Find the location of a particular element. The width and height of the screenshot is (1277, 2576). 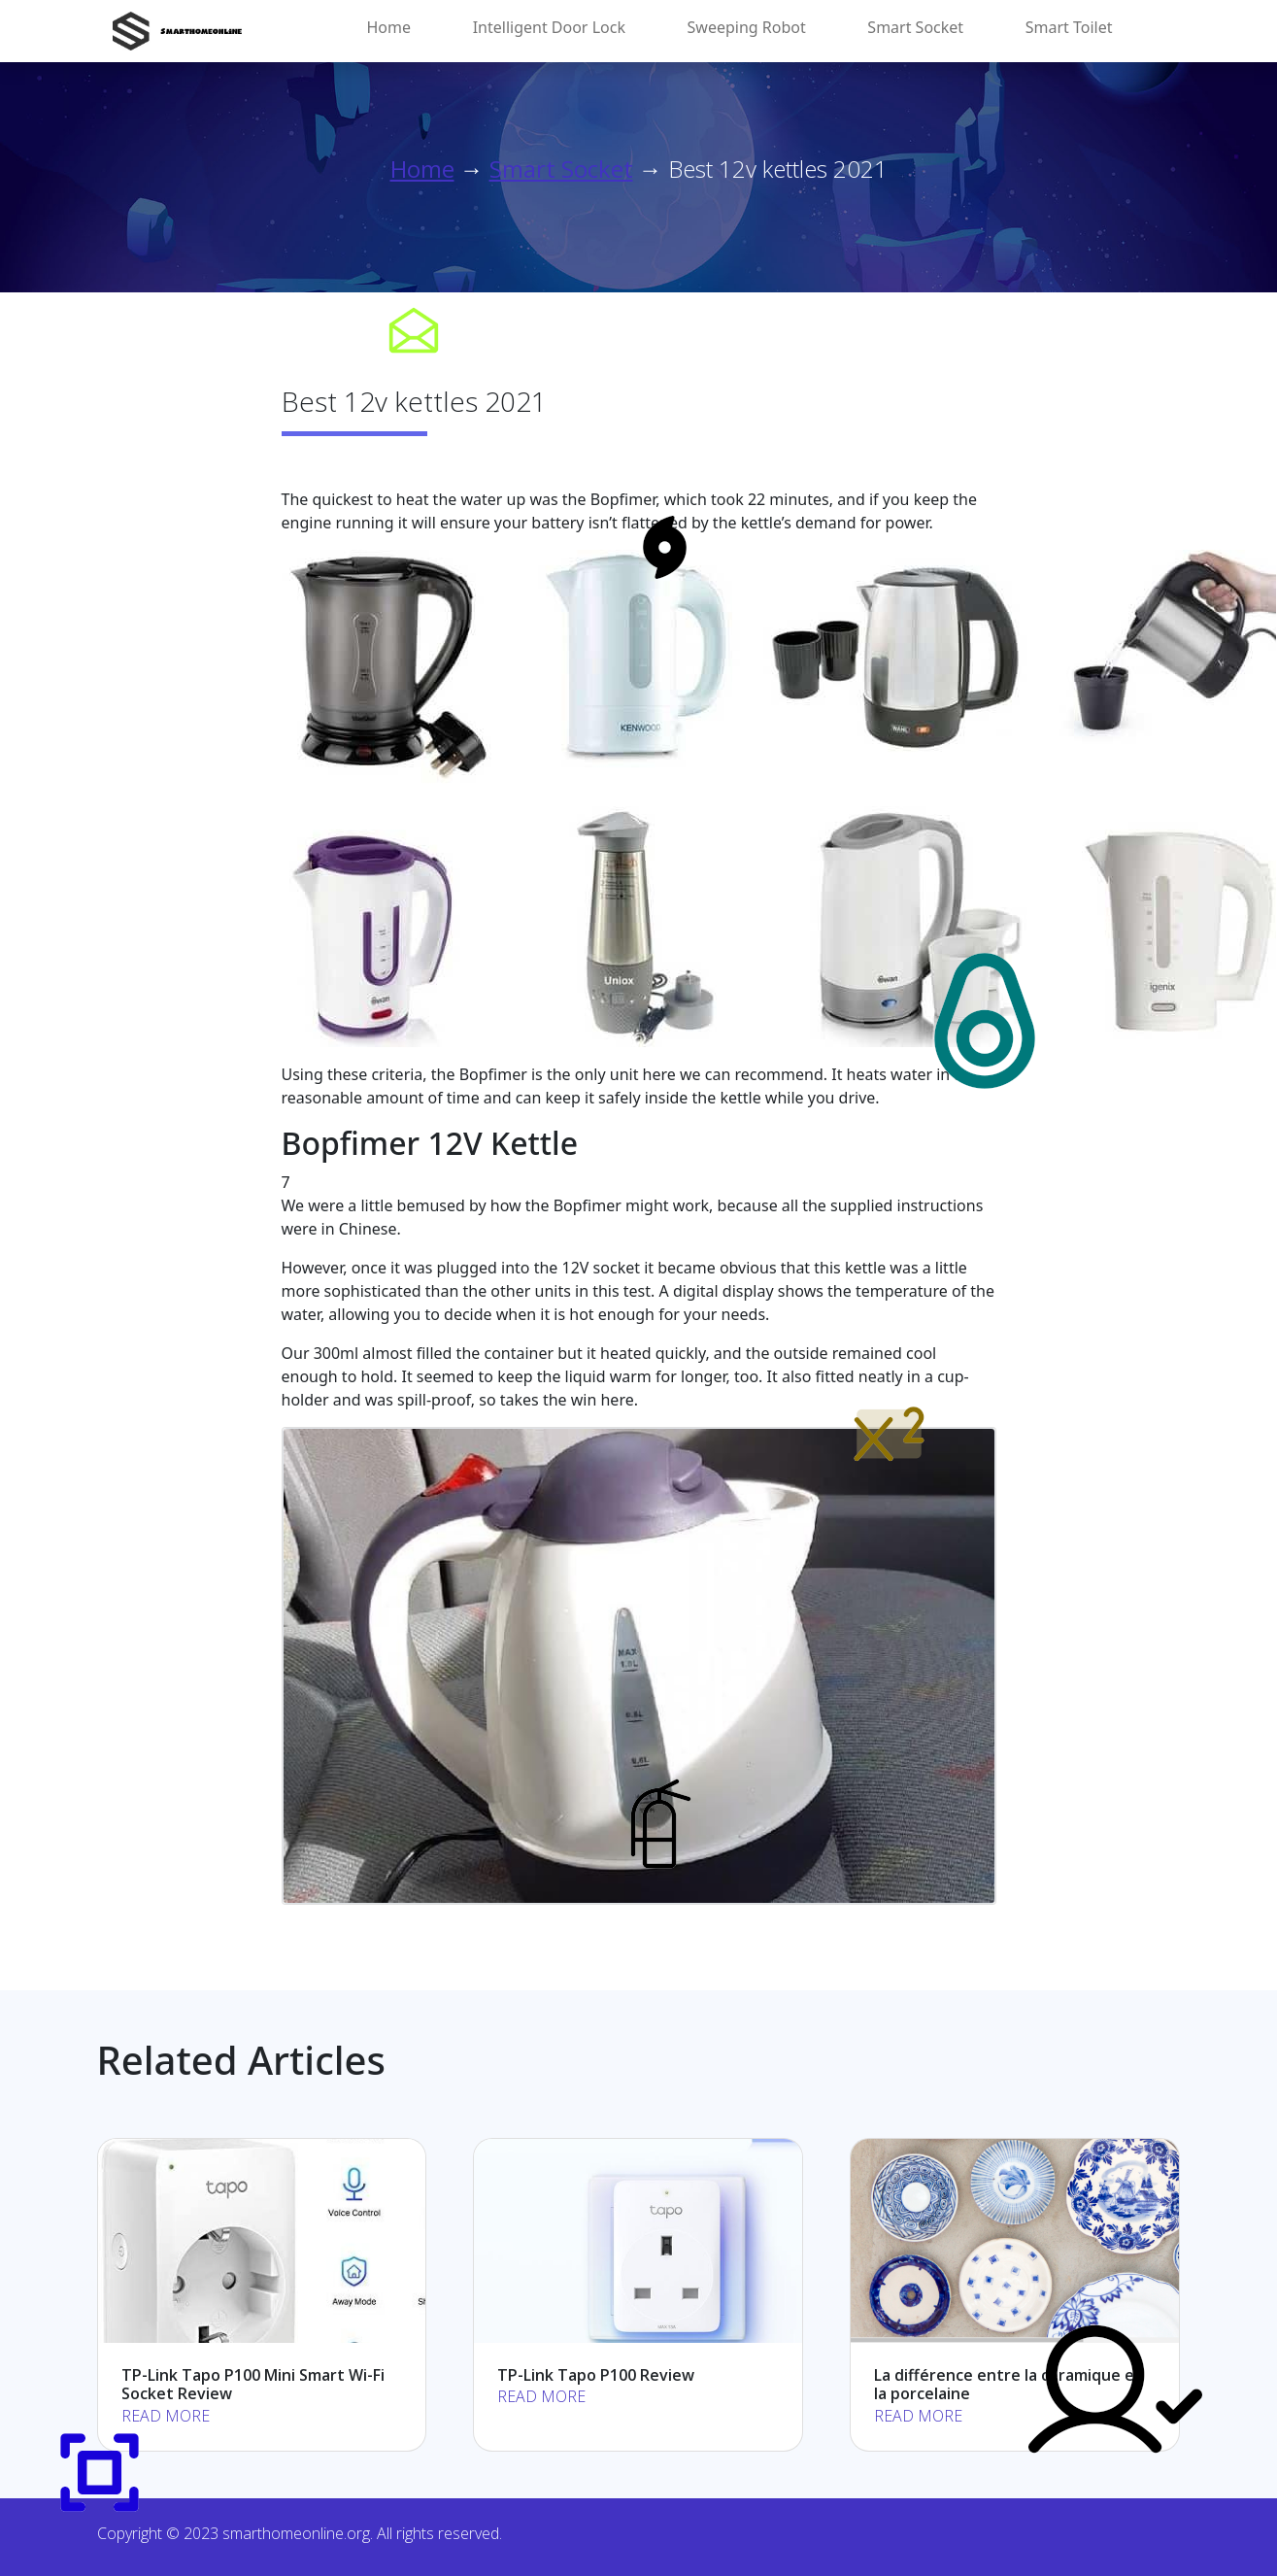

scan a QR code or barcode is located at coordinates (99, 2472).